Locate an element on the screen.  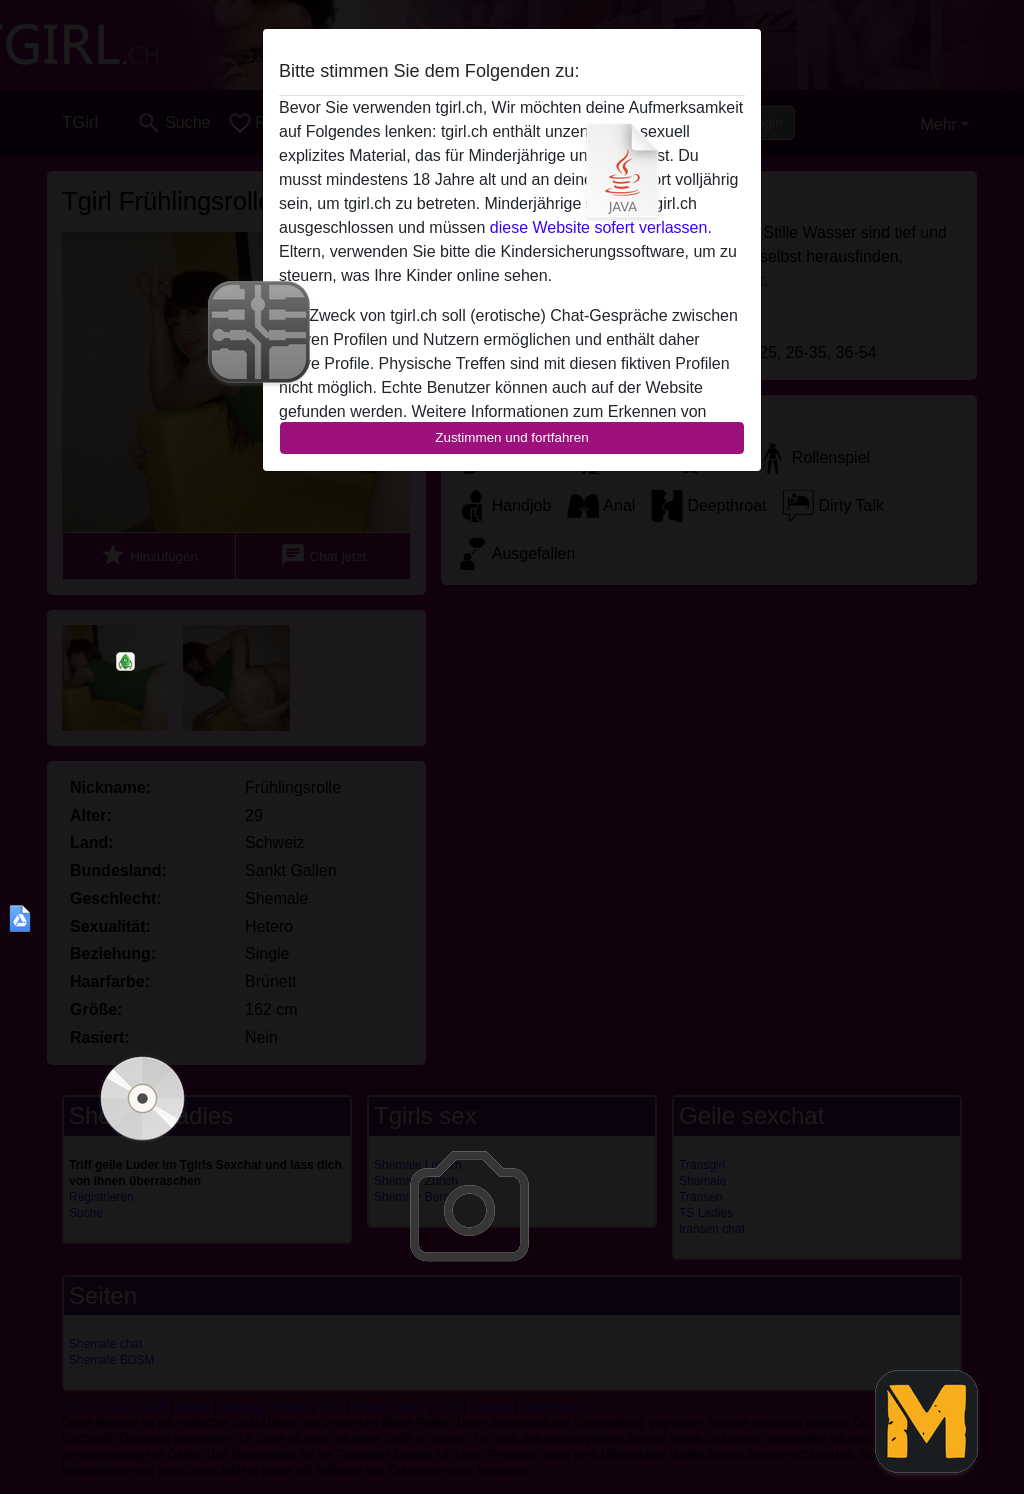
a java source code file is located at coordinates (622, 172).